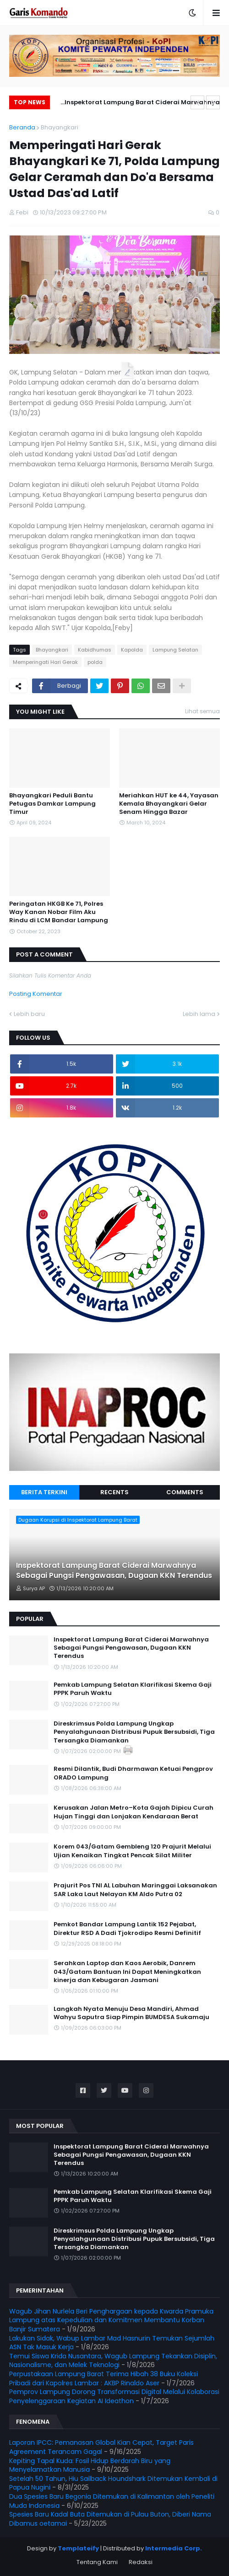  I want to click on shut down the system, so click(43, 1214).